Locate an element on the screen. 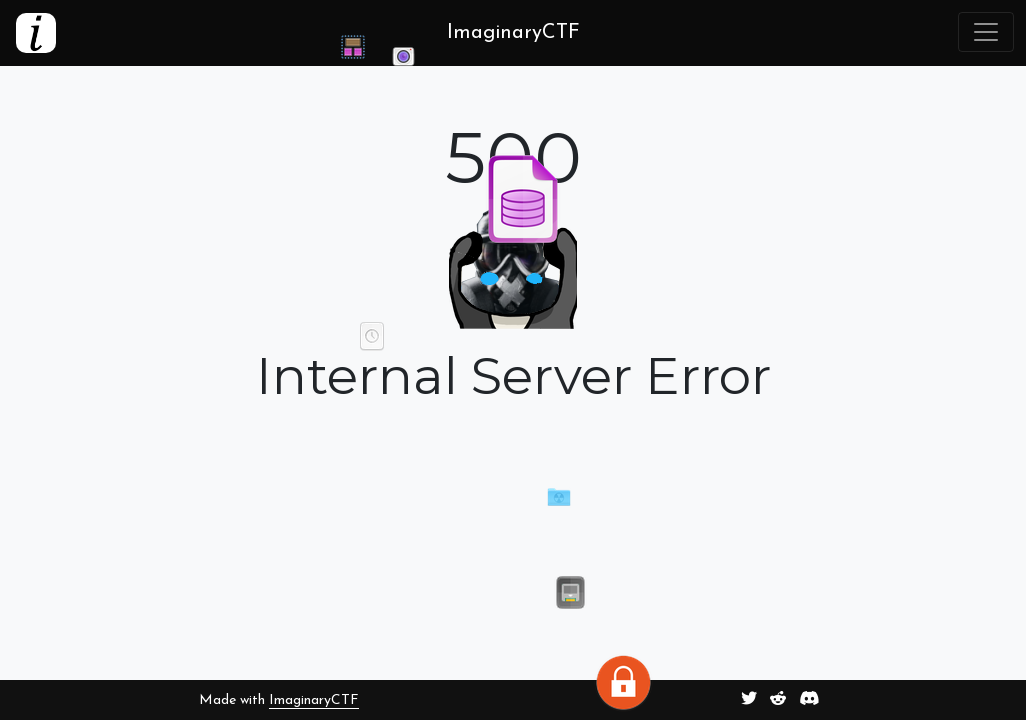  open the camera app is located at coordinates (403, 56).